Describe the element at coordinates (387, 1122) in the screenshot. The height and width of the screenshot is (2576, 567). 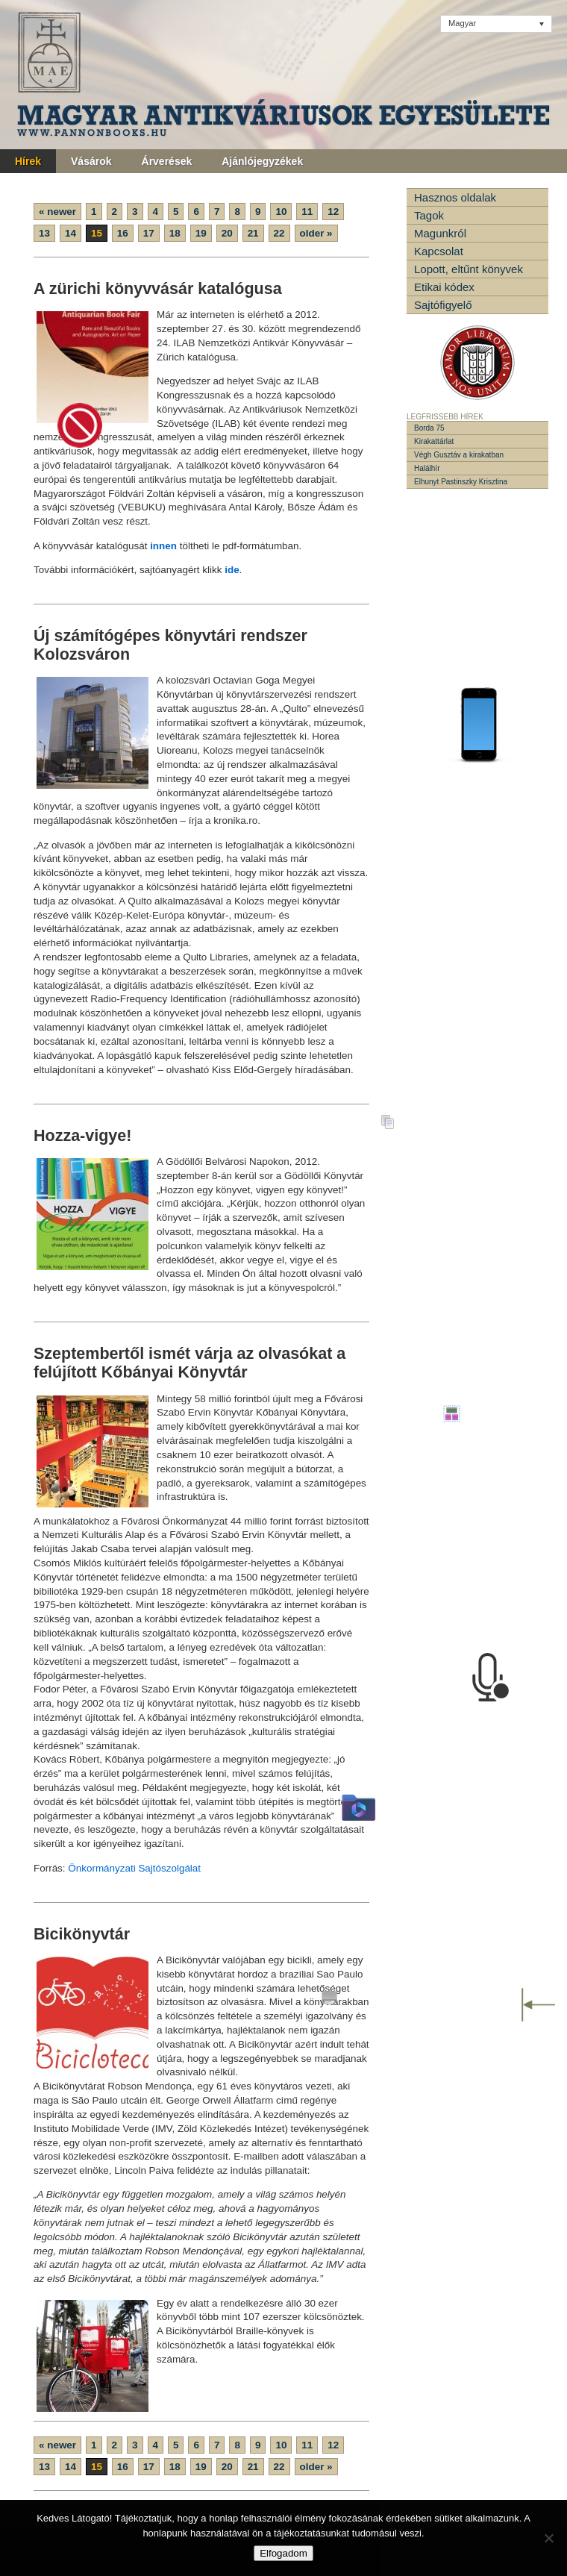
I see `copy selected content to clipboard` at that location.